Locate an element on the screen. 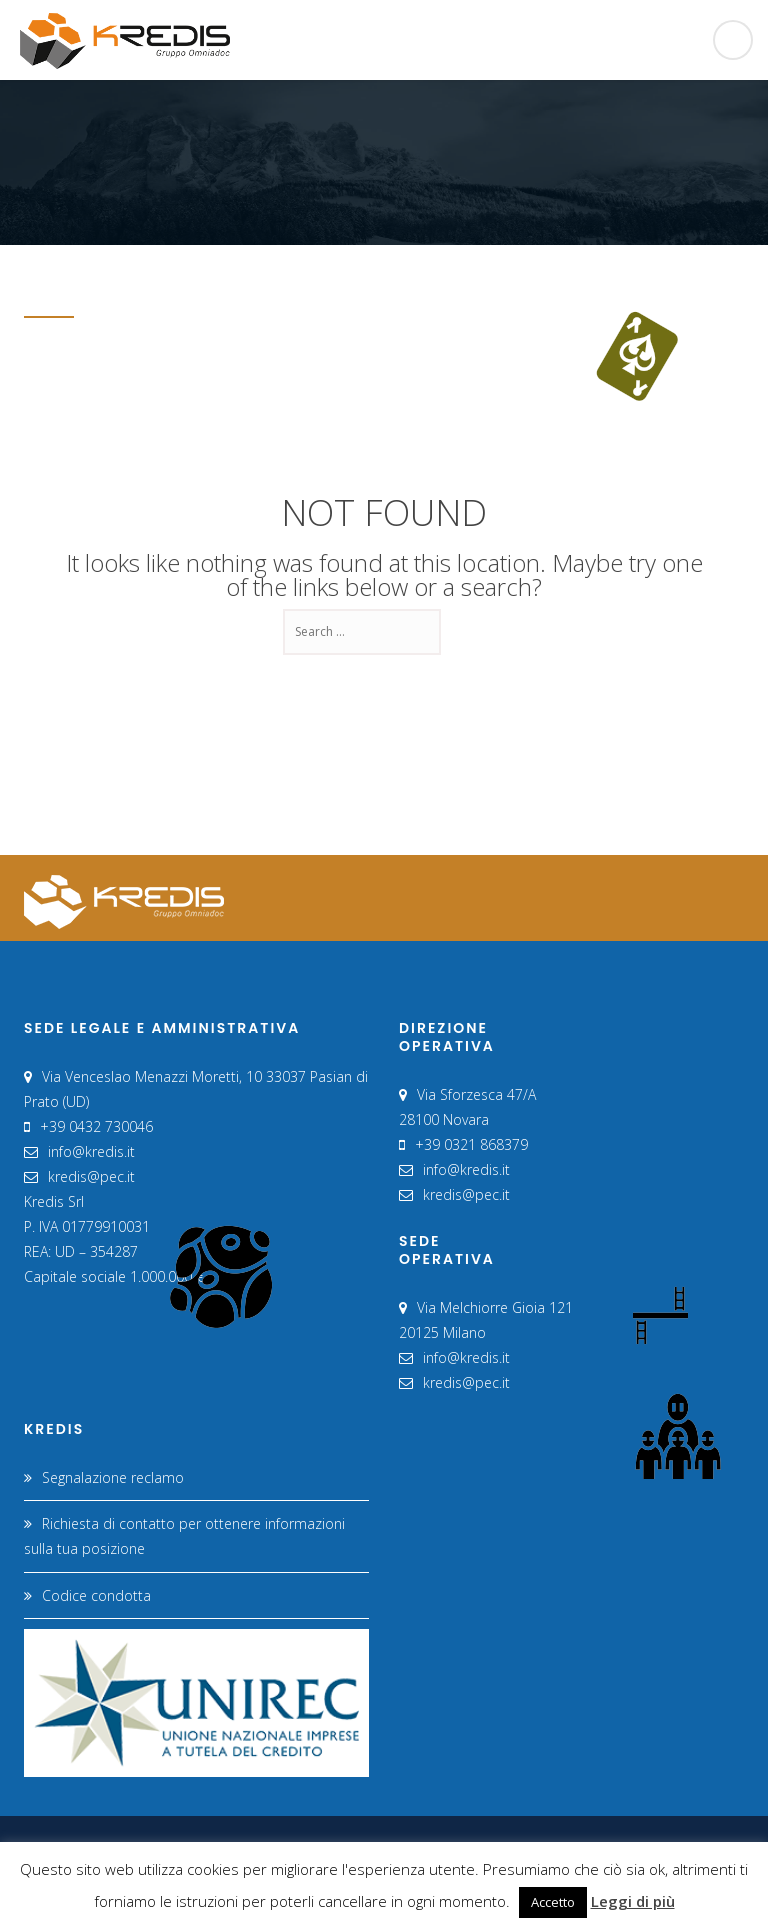 Image resolution: width=768 pixels, height=1930 pixels. view your minions or followers in-game is located at coordinates (678, 1436).